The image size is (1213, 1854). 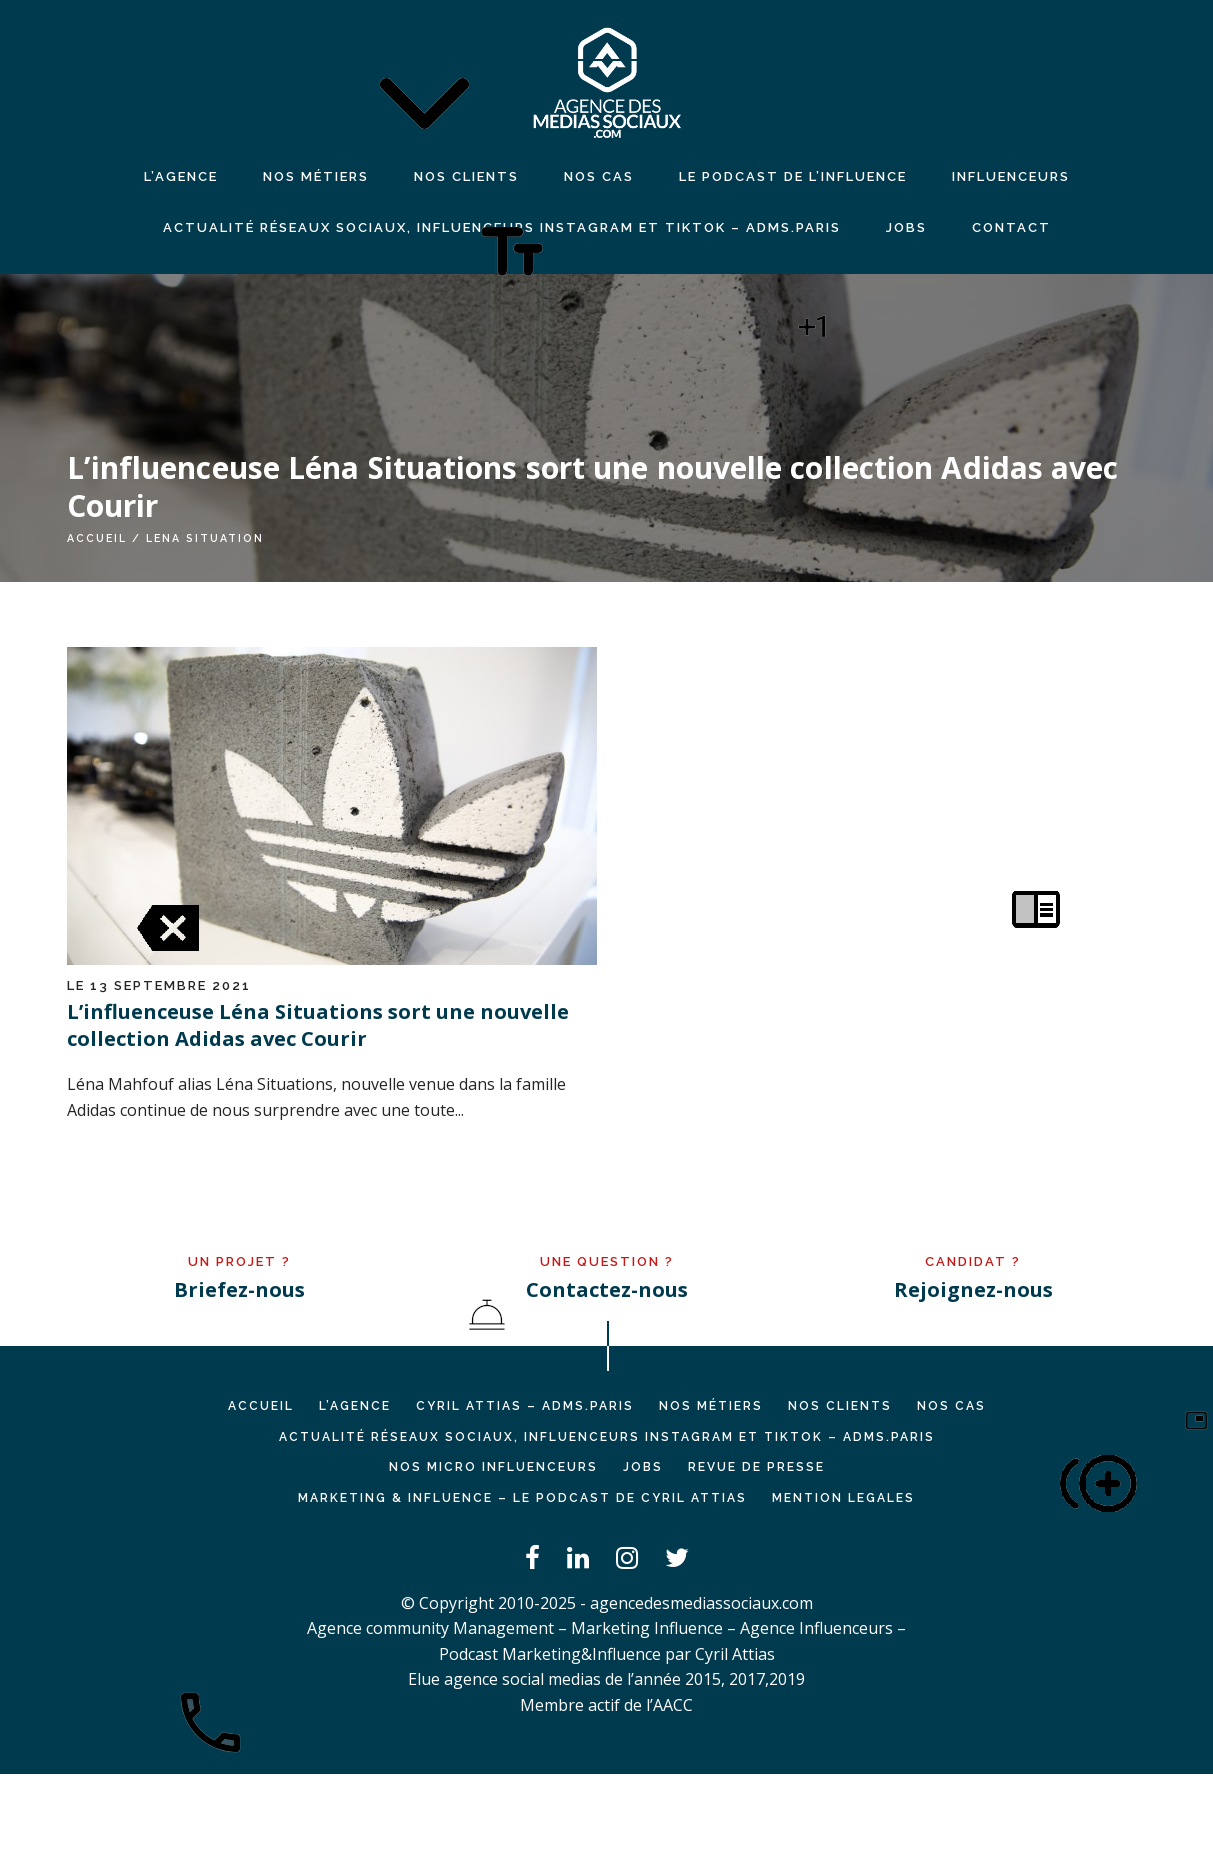 I want to click on expand a dropdown menu or section, so click(x=424, y=103).